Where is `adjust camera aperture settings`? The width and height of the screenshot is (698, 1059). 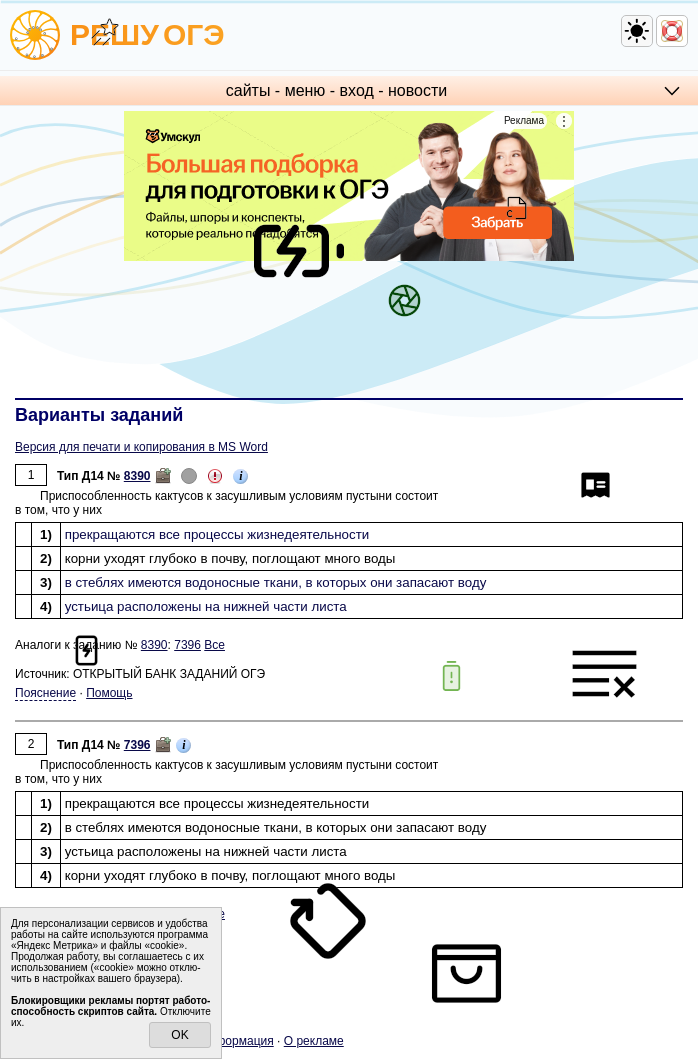
adjust camera aperture settings is located at coordinates (404, 300).